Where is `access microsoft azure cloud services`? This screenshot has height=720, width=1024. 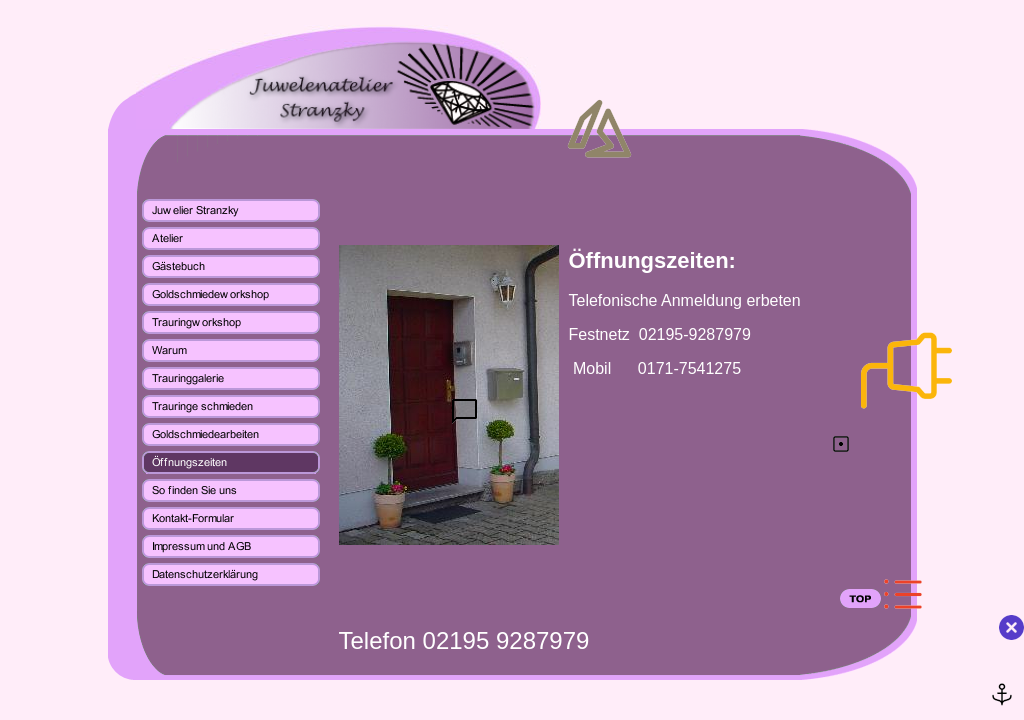
access microsoft azure cloud services is located at coordinates (599, 131).